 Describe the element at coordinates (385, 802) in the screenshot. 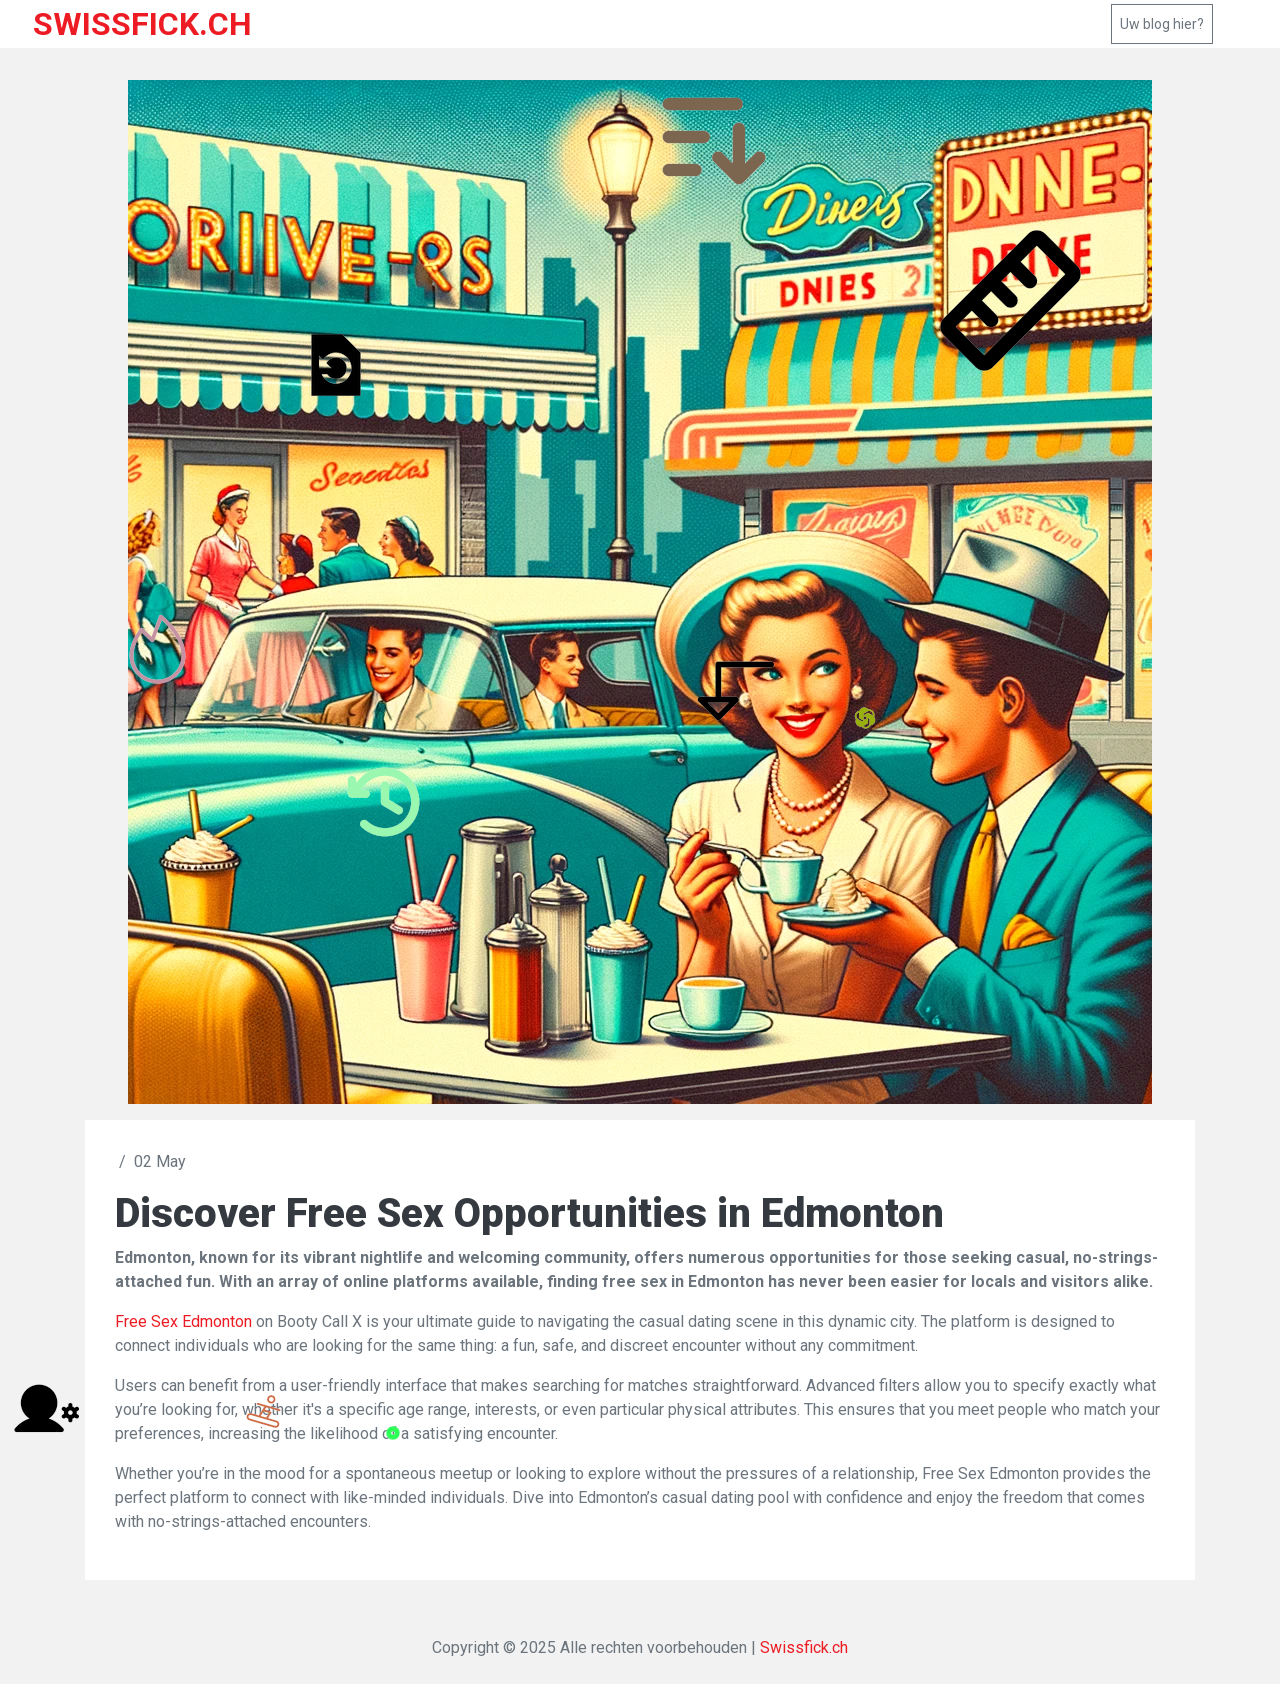

I see `view history or recent activity` at that location.